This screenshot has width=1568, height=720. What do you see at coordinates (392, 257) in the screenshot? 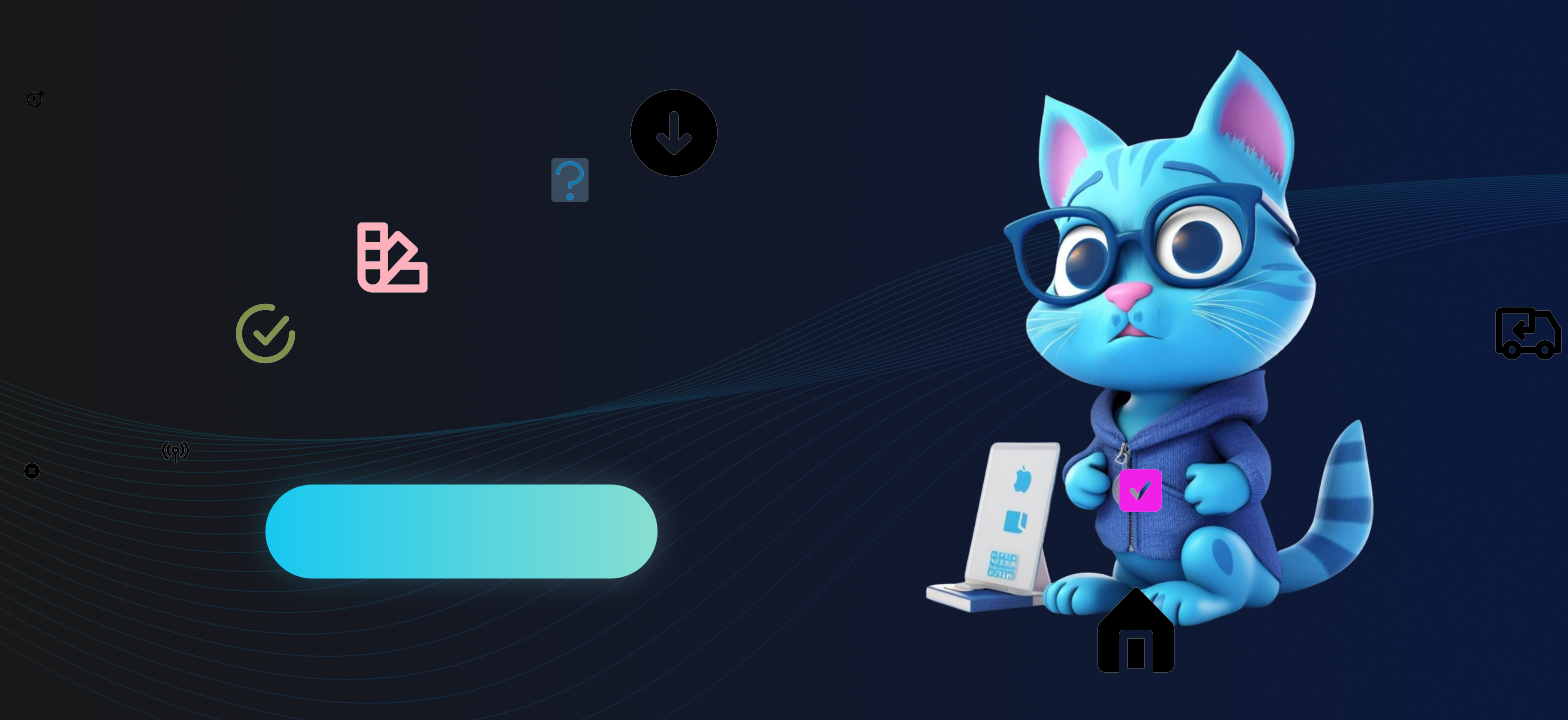
I see `access color palette or theme settings` at bounding box center [392, 257].